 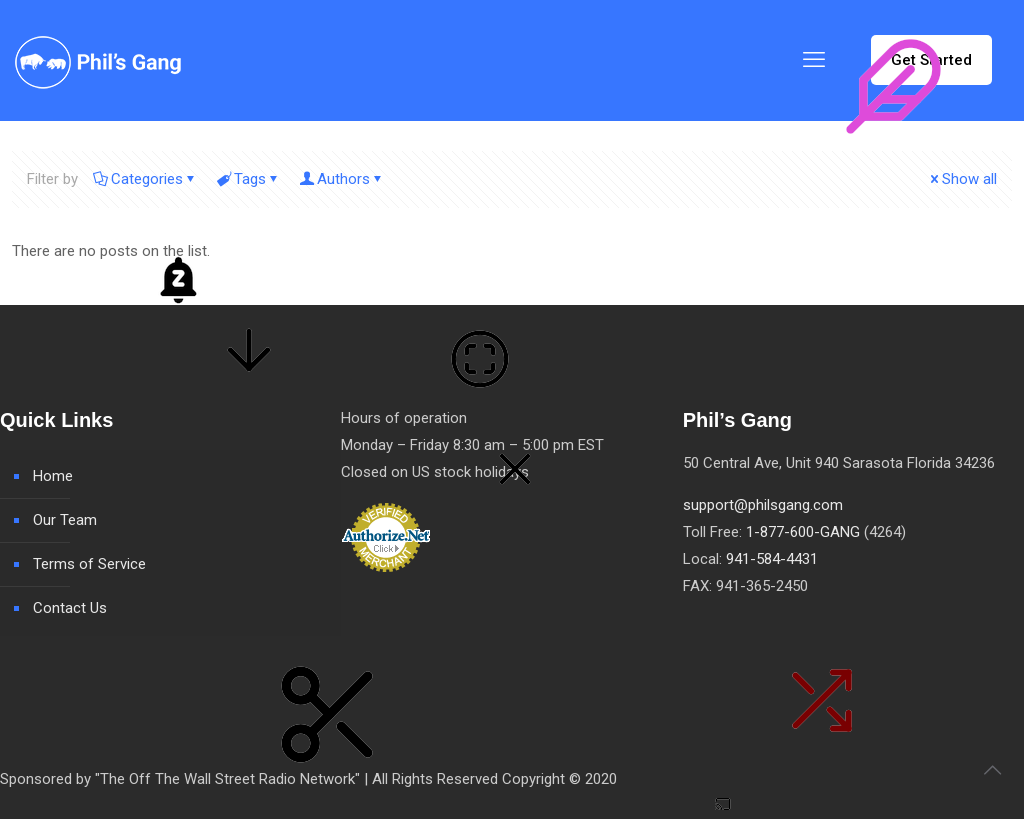 I want to click on notifications are paused or snoozed, so click(x=178, y=279).